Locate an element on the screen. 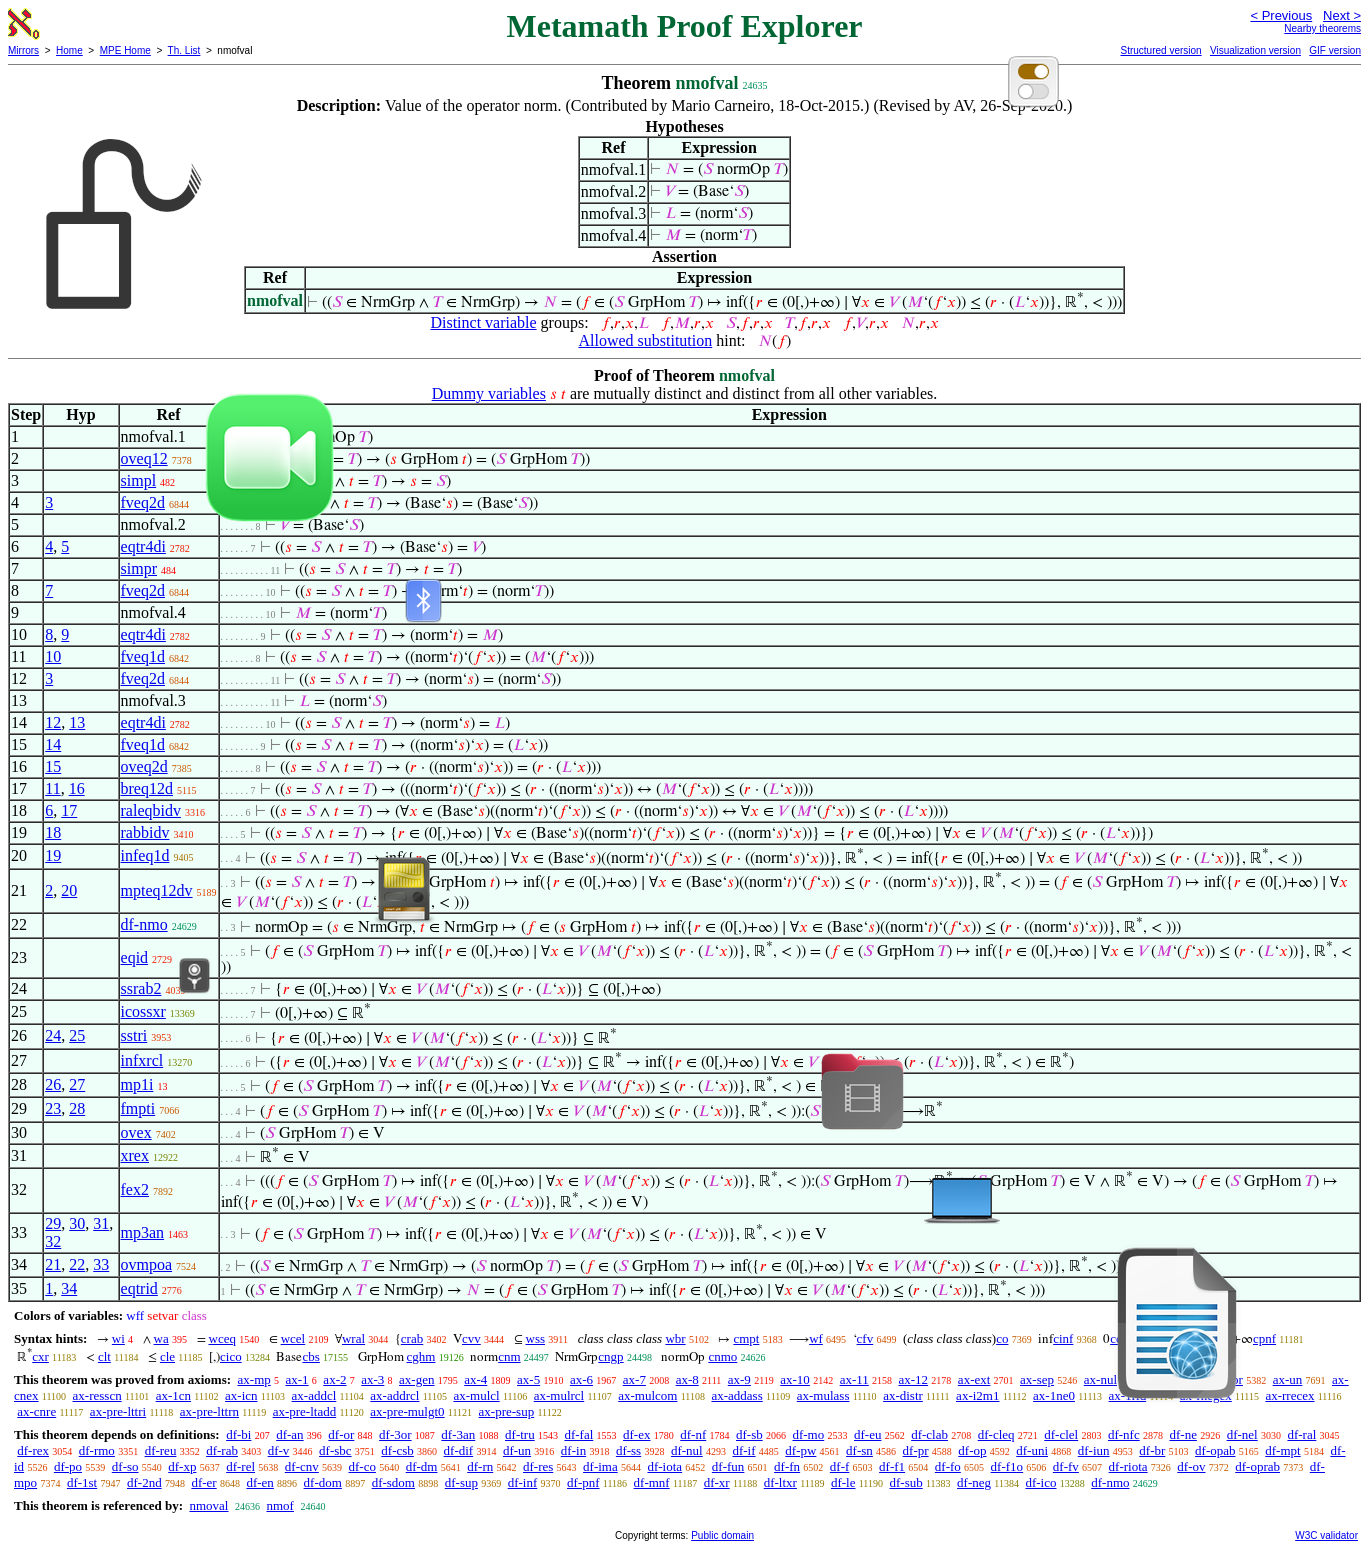  a web document or HTML file created in LibreOffice is located at coordinates (1177, 1323).